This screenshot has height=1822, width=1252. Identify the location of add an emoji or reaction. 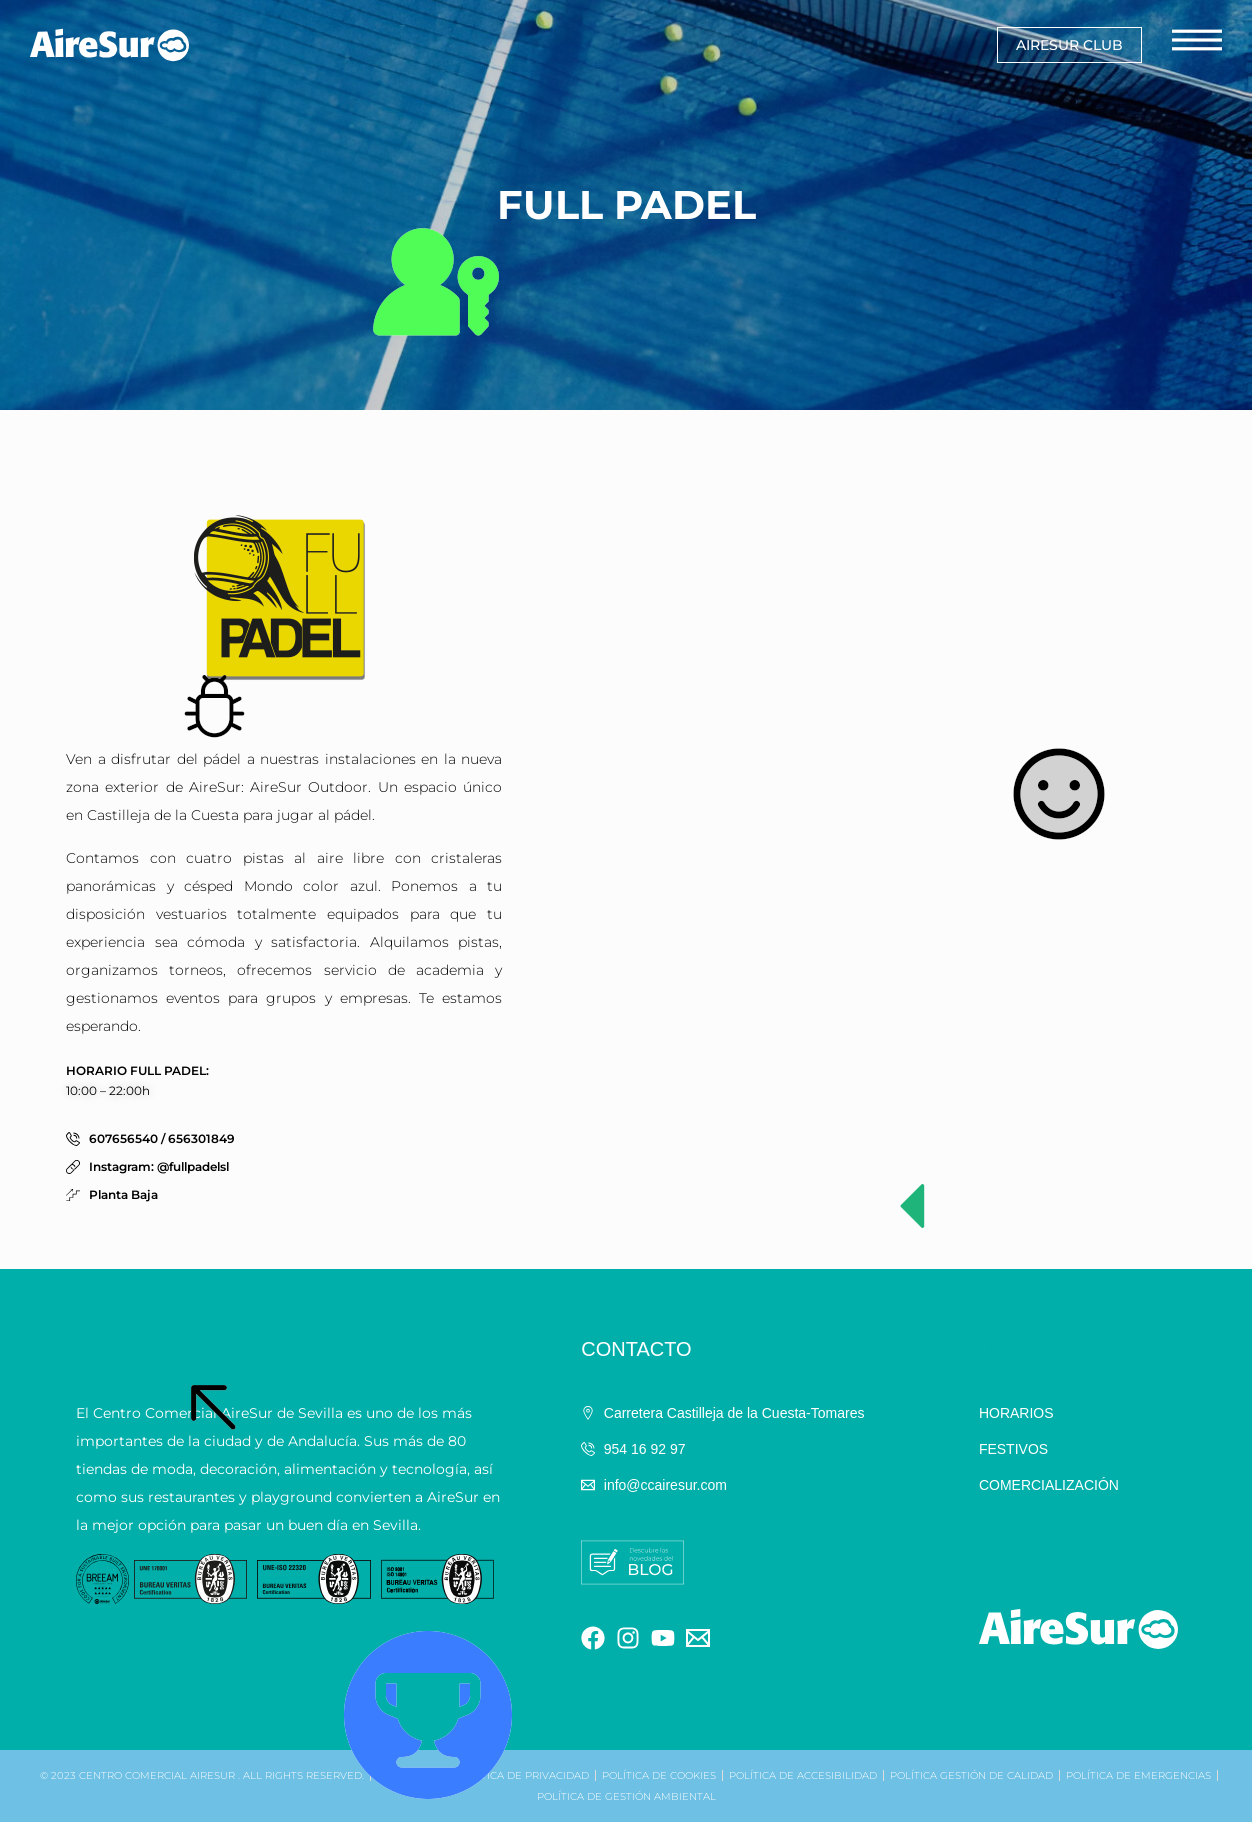
(1059, 794).